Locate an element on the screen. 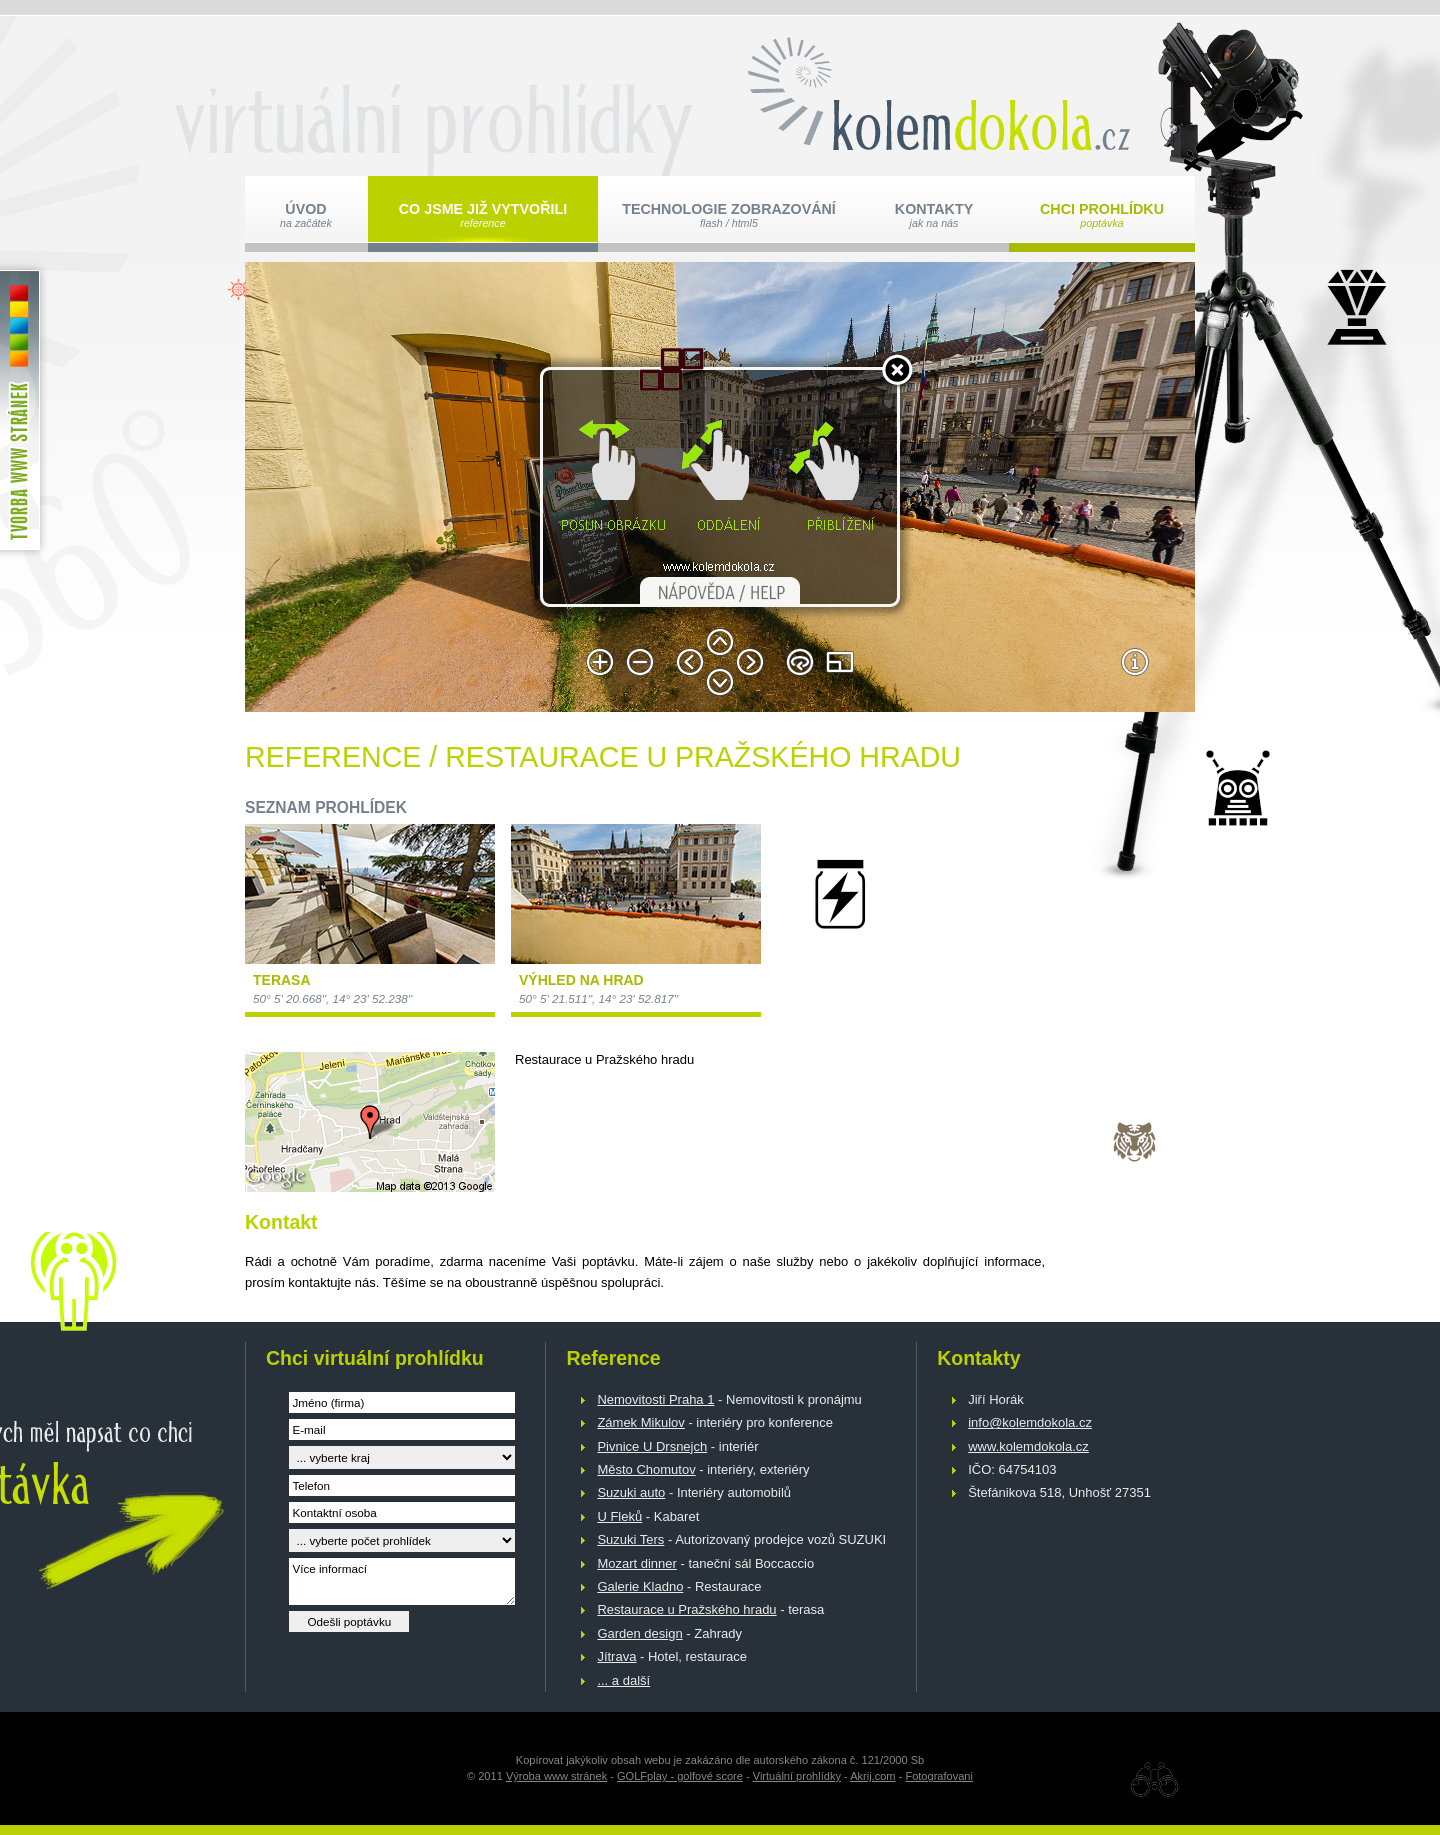 This screenshot has height=1835, width=1440. indicates enhanced awareness or heightened perception state is located at coordinates (74, 1281).